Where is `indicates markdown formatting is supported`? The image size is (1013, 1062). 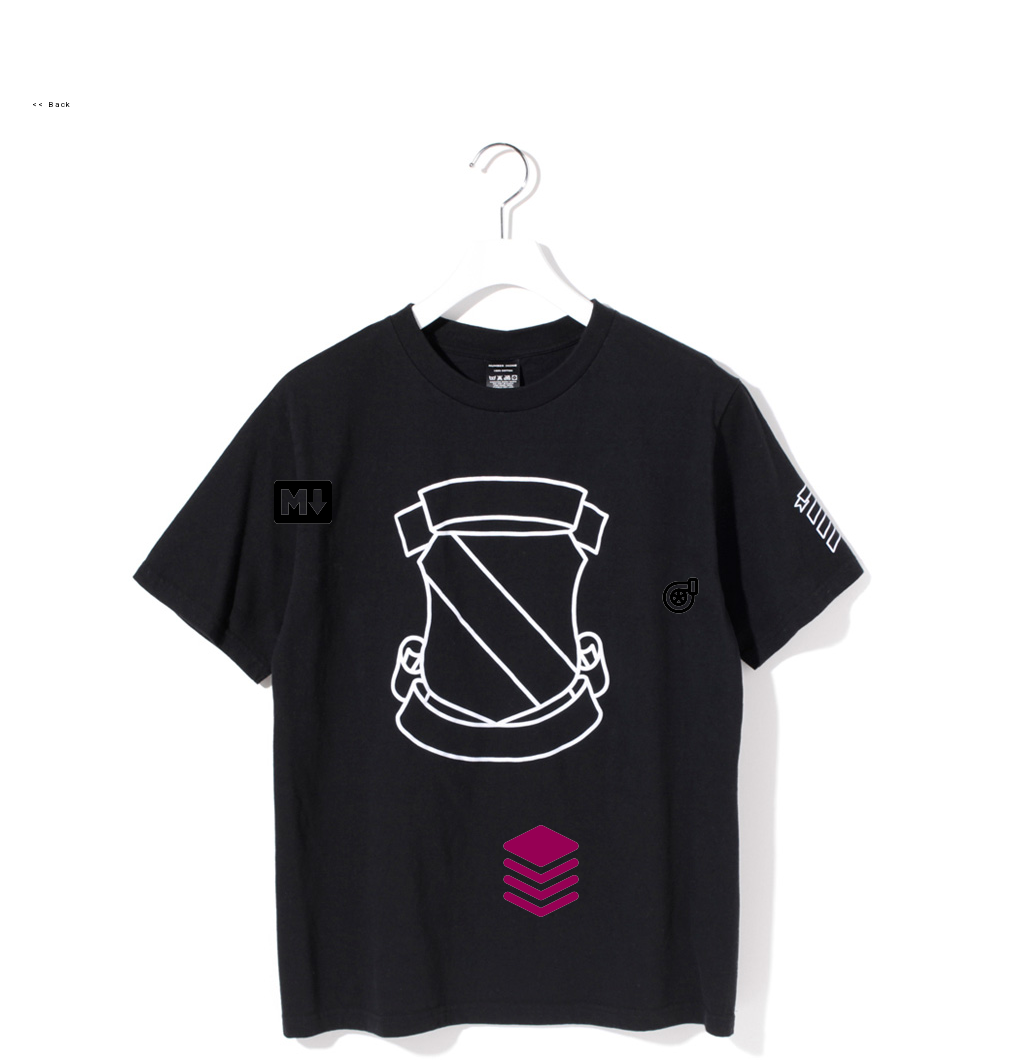
indicates markdown formatting is supported is located at coordinates (303, 502).